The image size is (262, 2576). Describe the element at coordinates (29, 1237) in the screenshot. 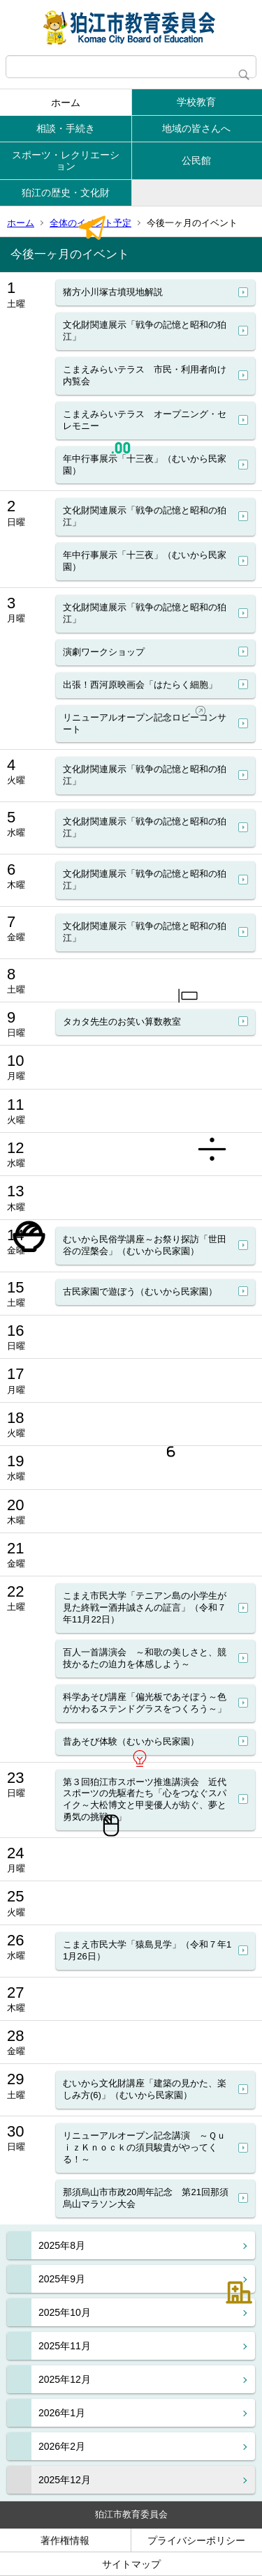

I see `view food or meal options` at that location.